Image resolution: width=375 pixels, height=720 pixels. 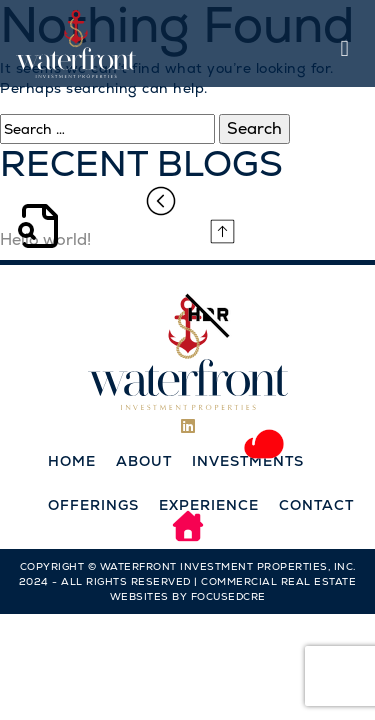 What do you see at coordinates (188, 526) in the screenshot?
I see `navigate to home screen` at bounding box center [188, 526].